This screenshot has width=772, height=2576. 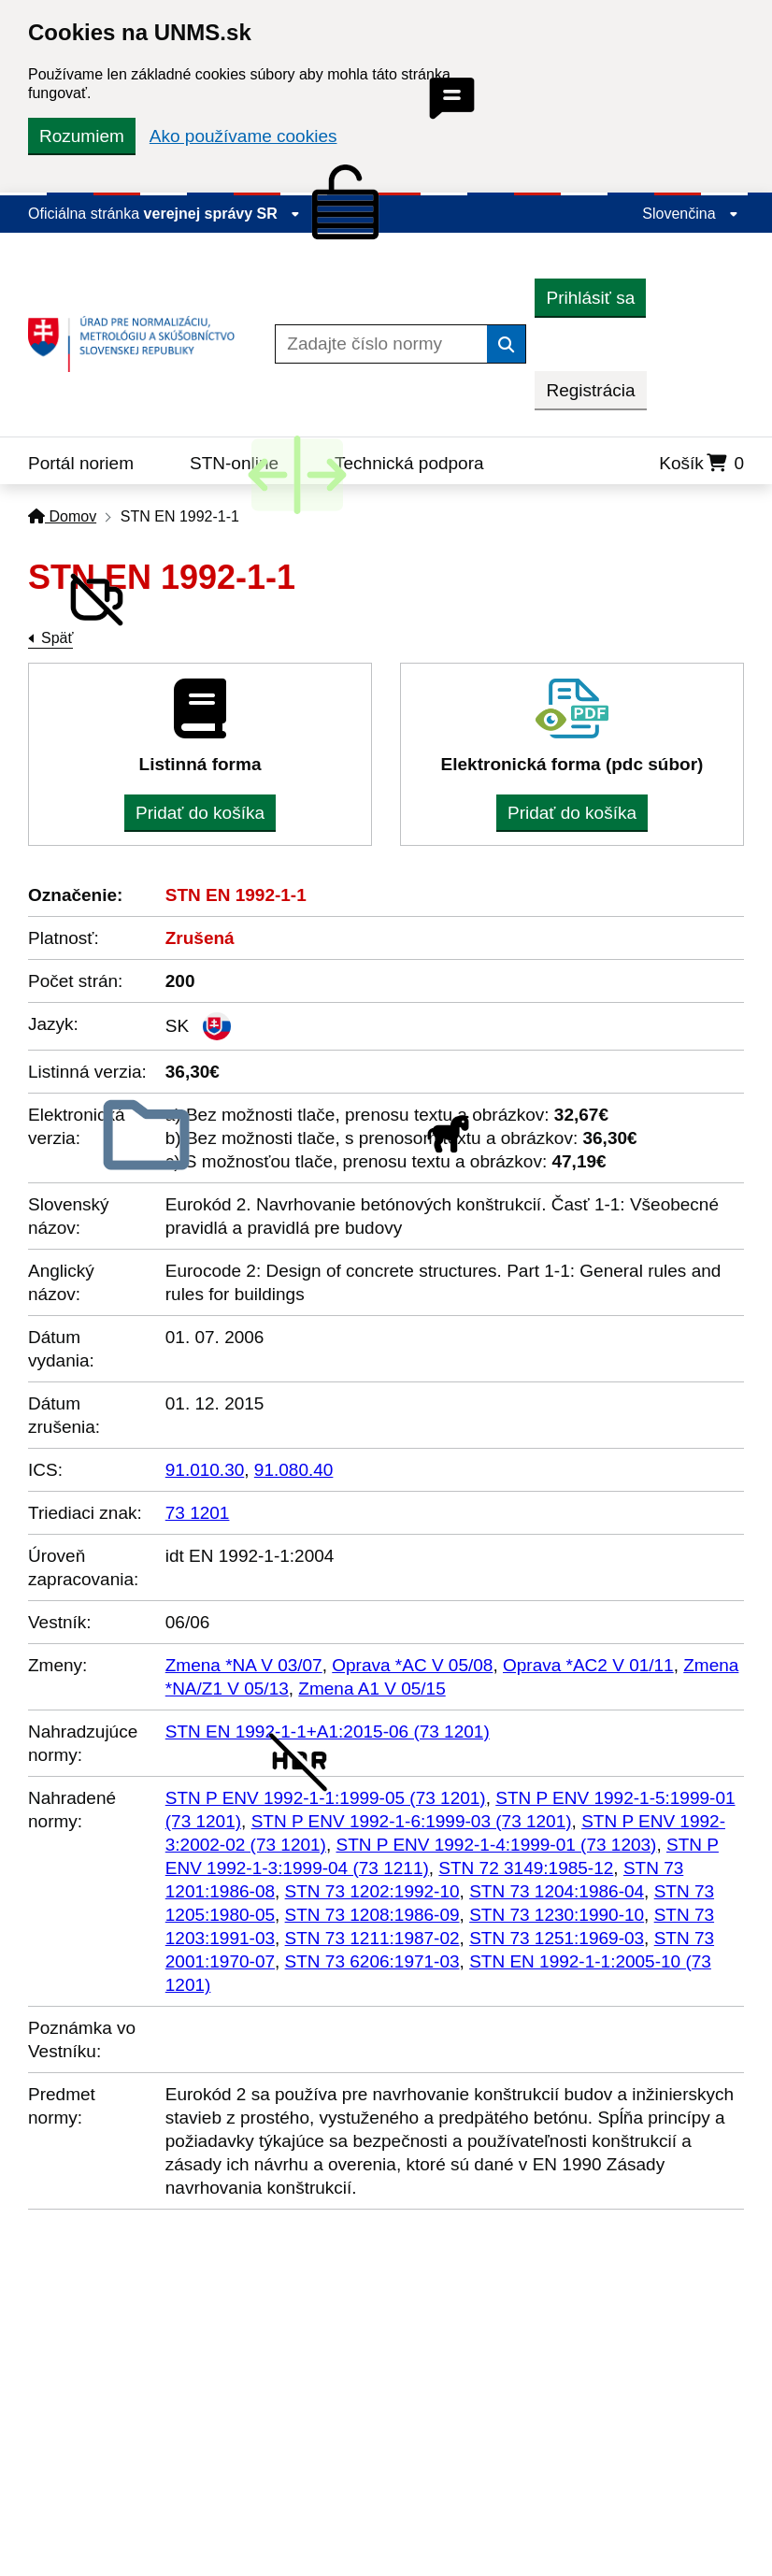 I want to click on disable HDR mode for photos, so click(x=299, y=1760).